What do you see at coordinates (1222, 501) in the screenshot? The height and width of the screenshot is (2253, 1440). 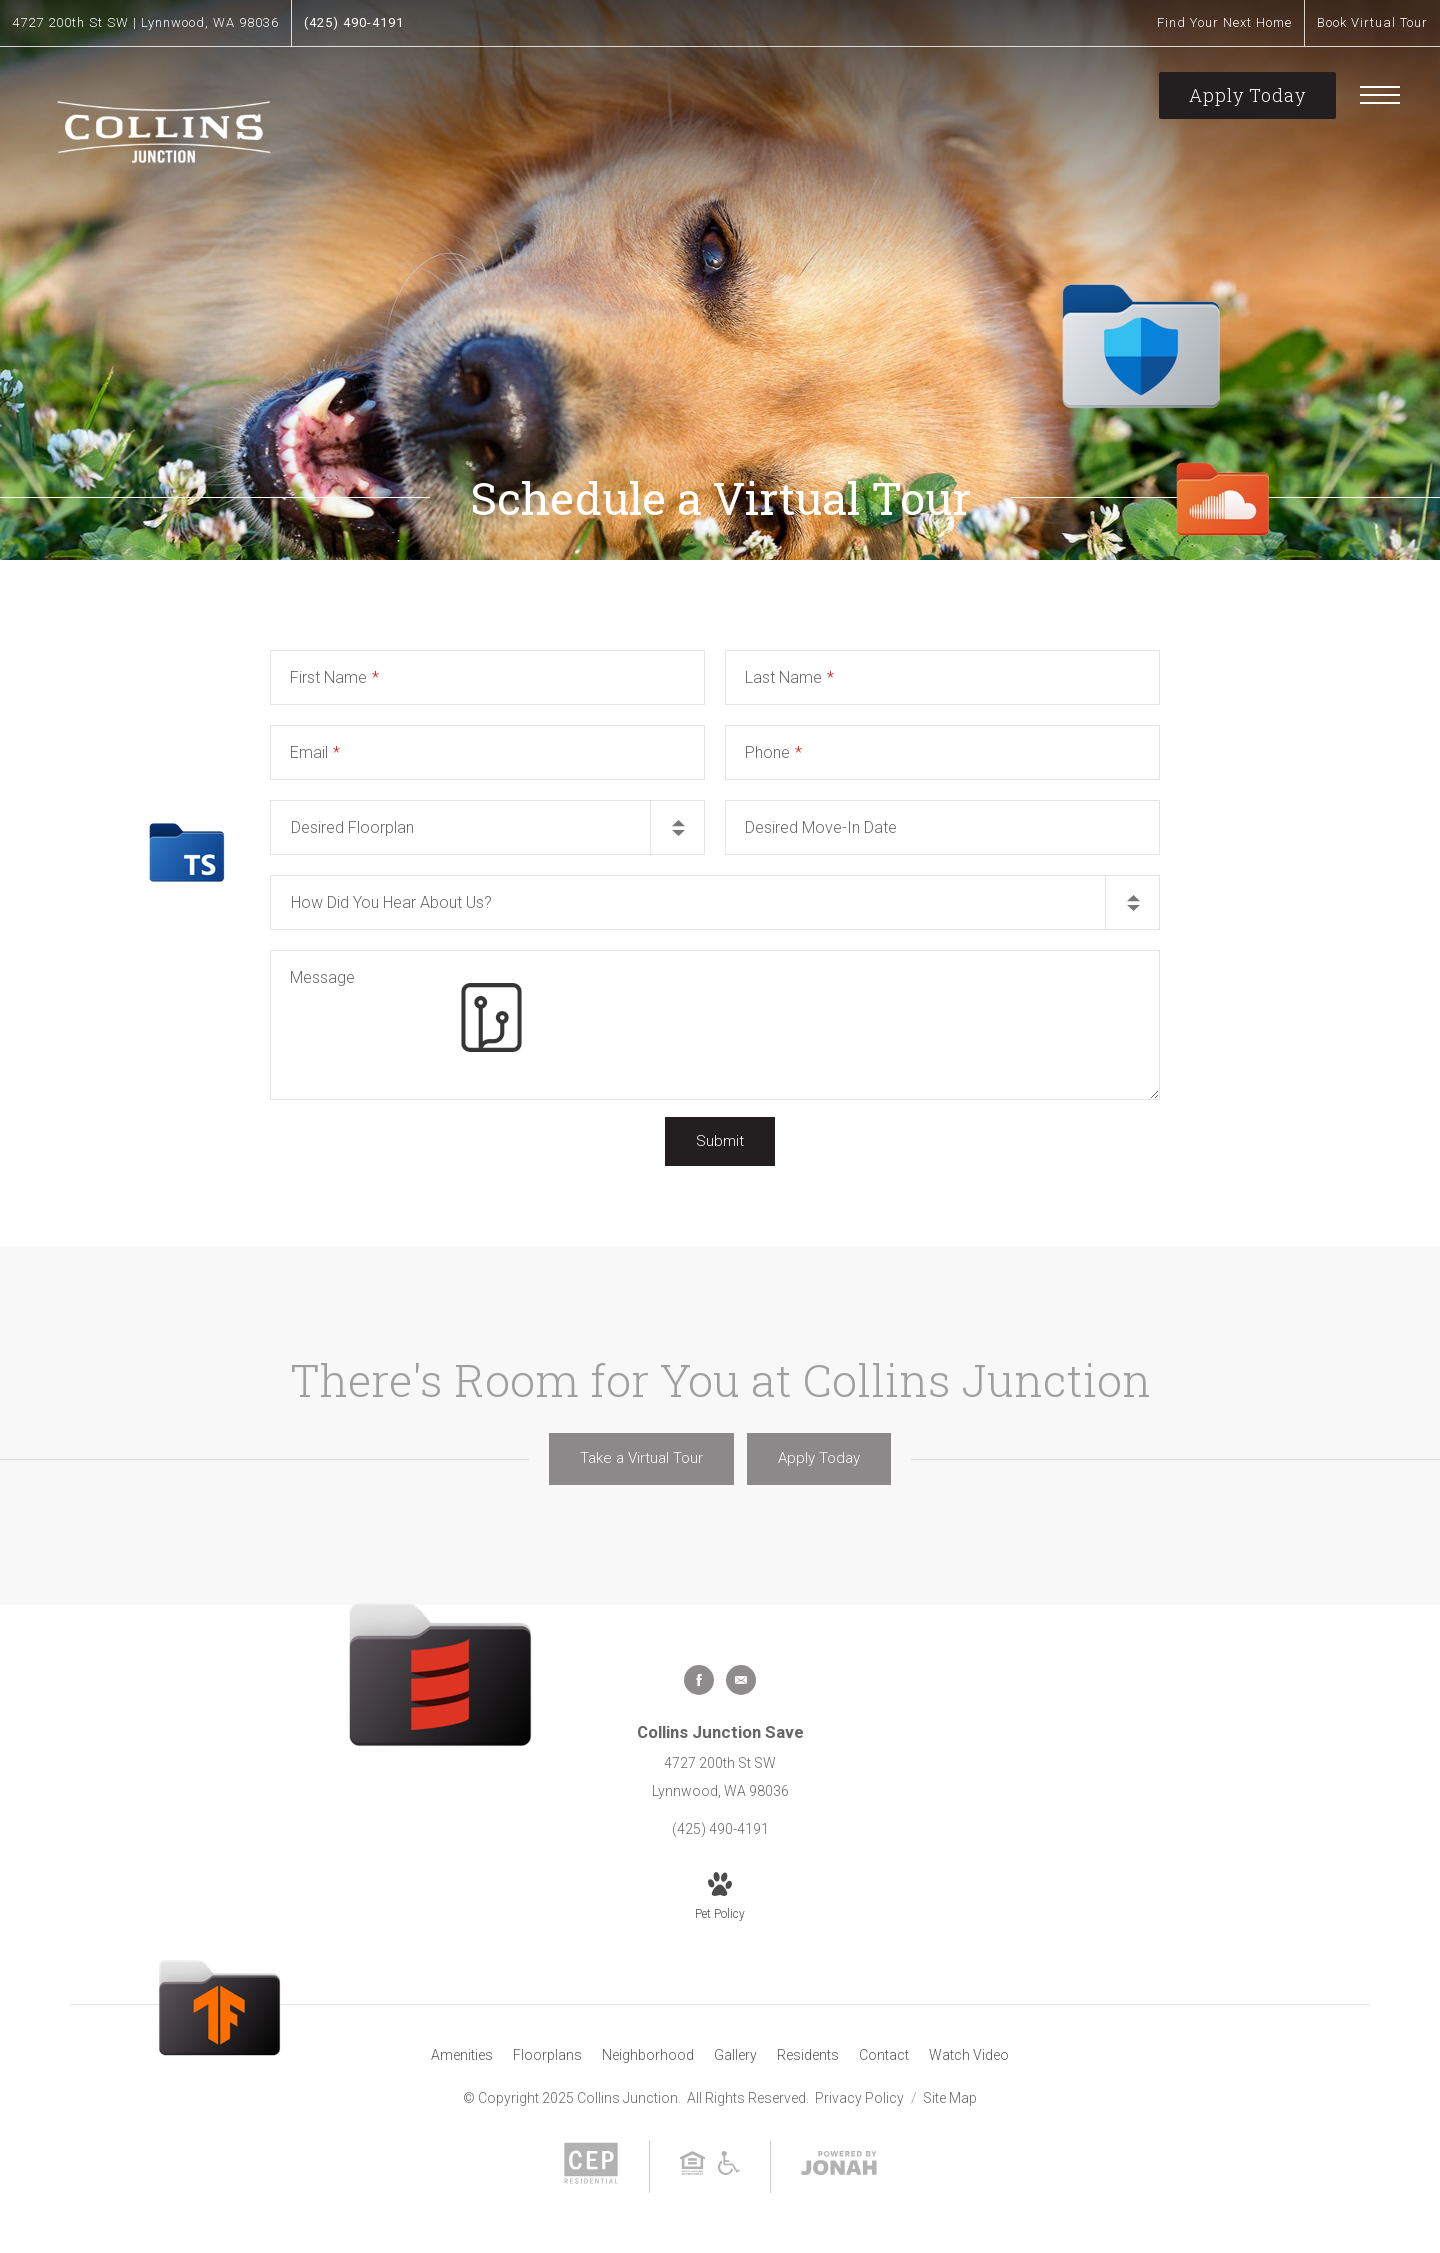 I see `open your SoundCloud downloads folder` at bounding box center [1222, 501].